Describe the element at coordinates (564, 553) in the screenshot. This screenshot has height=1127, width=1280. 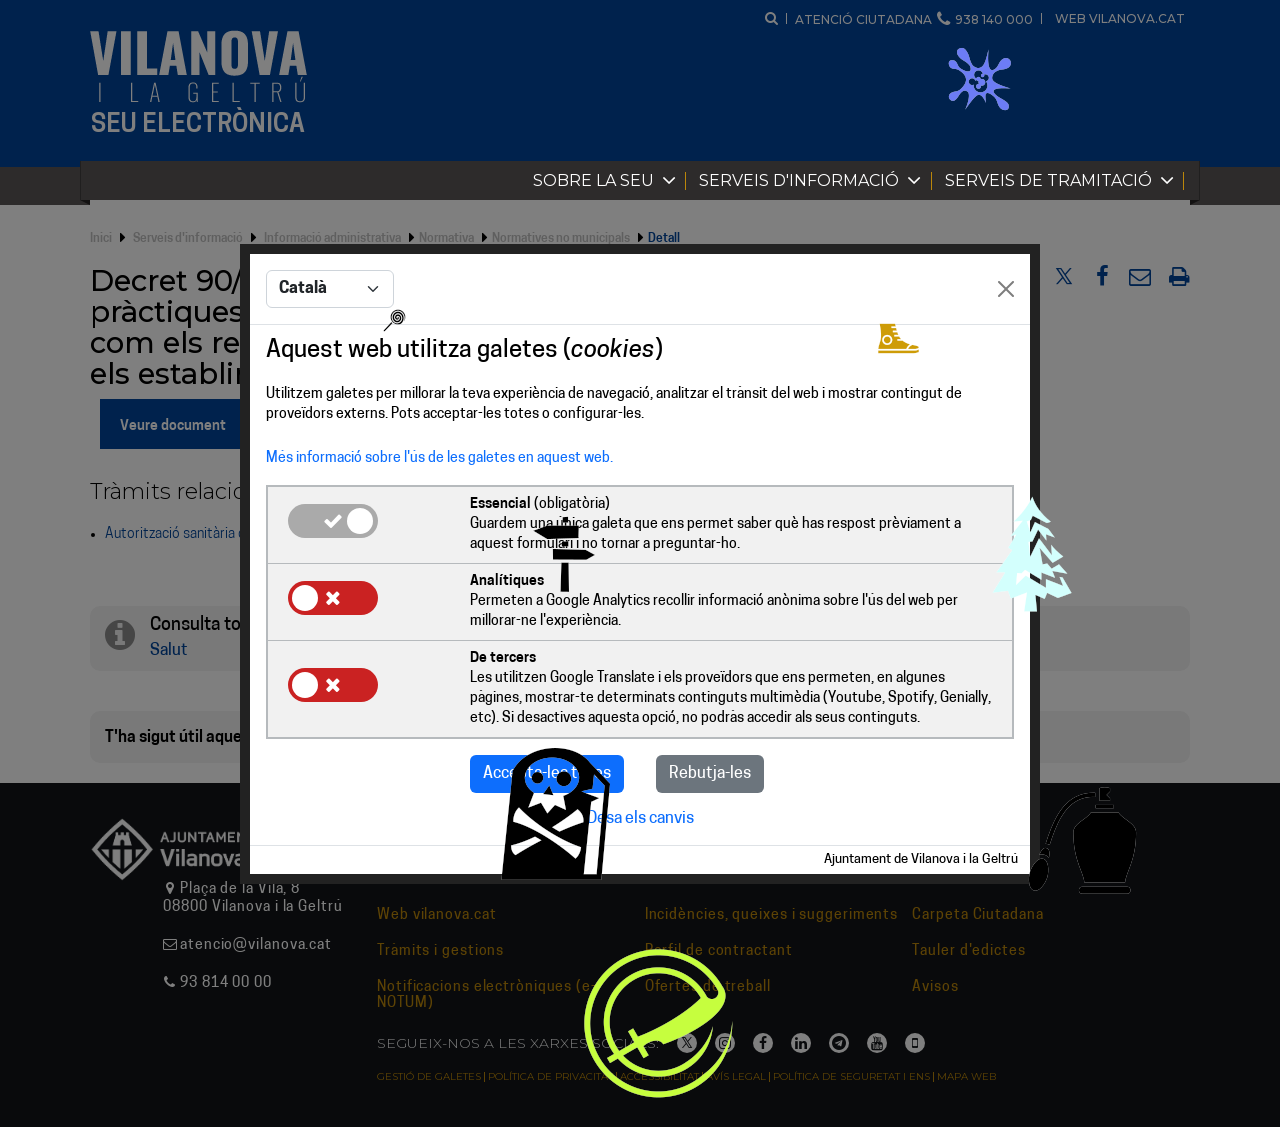
I see `navigate to different game areas or levels` at that location.